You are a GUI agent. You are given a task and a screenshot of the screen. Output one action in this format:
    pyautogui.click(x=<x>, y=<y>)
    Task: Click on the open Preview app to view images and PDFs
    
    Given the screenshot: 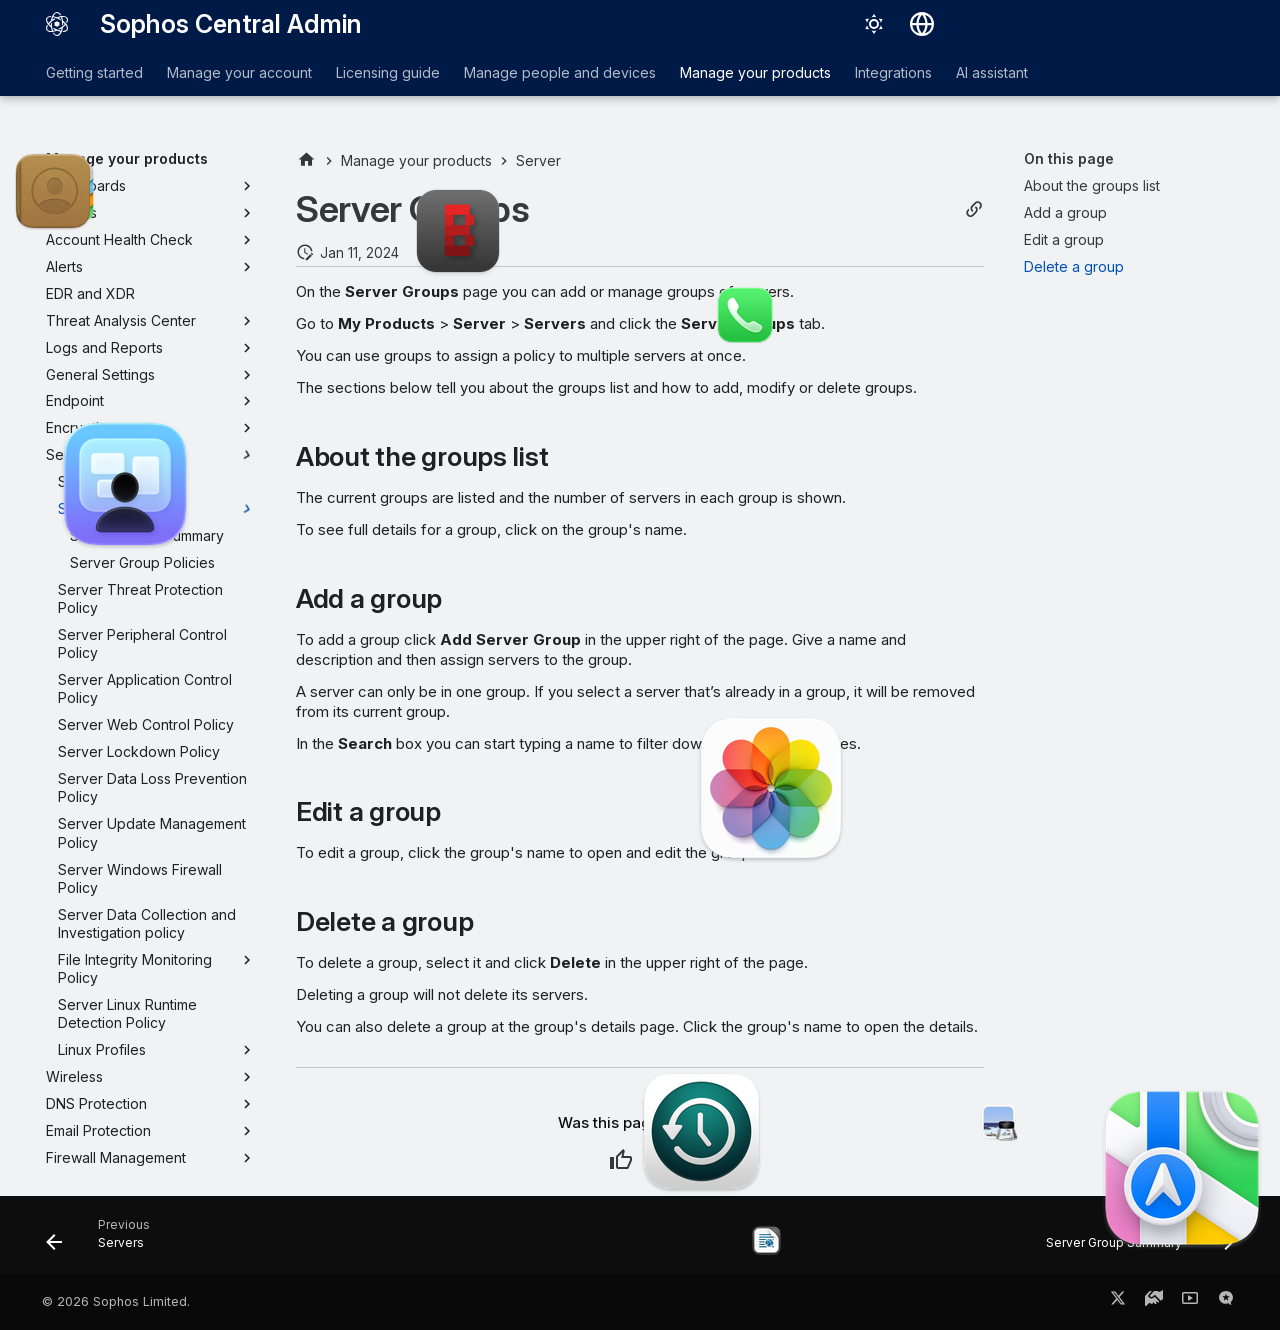 What is the action you would take?
    pyautogui.click(x=998, y=1121)
    